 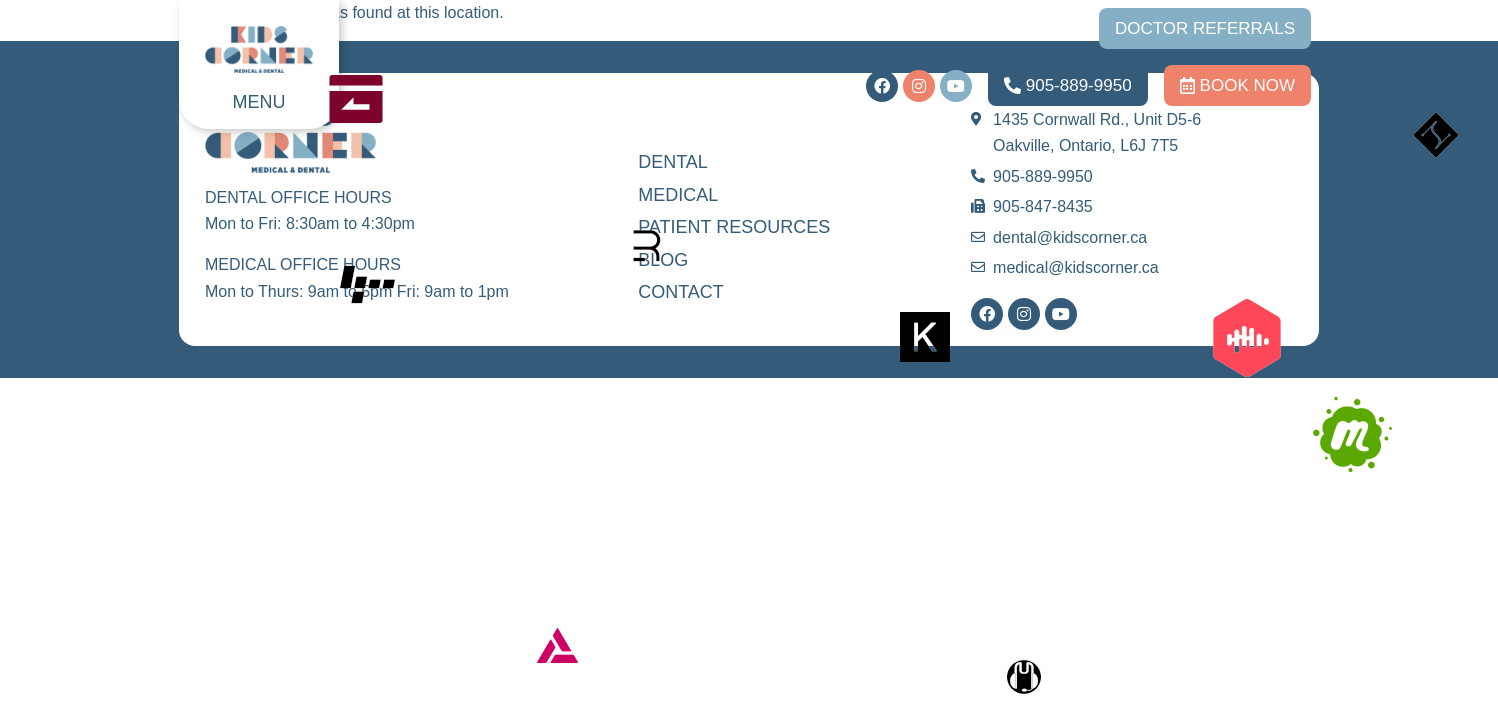 What do you see at coordinates (1436, 135) in the screenshot?
I see `svg.js library logo` at bounding box center [1436, 135].